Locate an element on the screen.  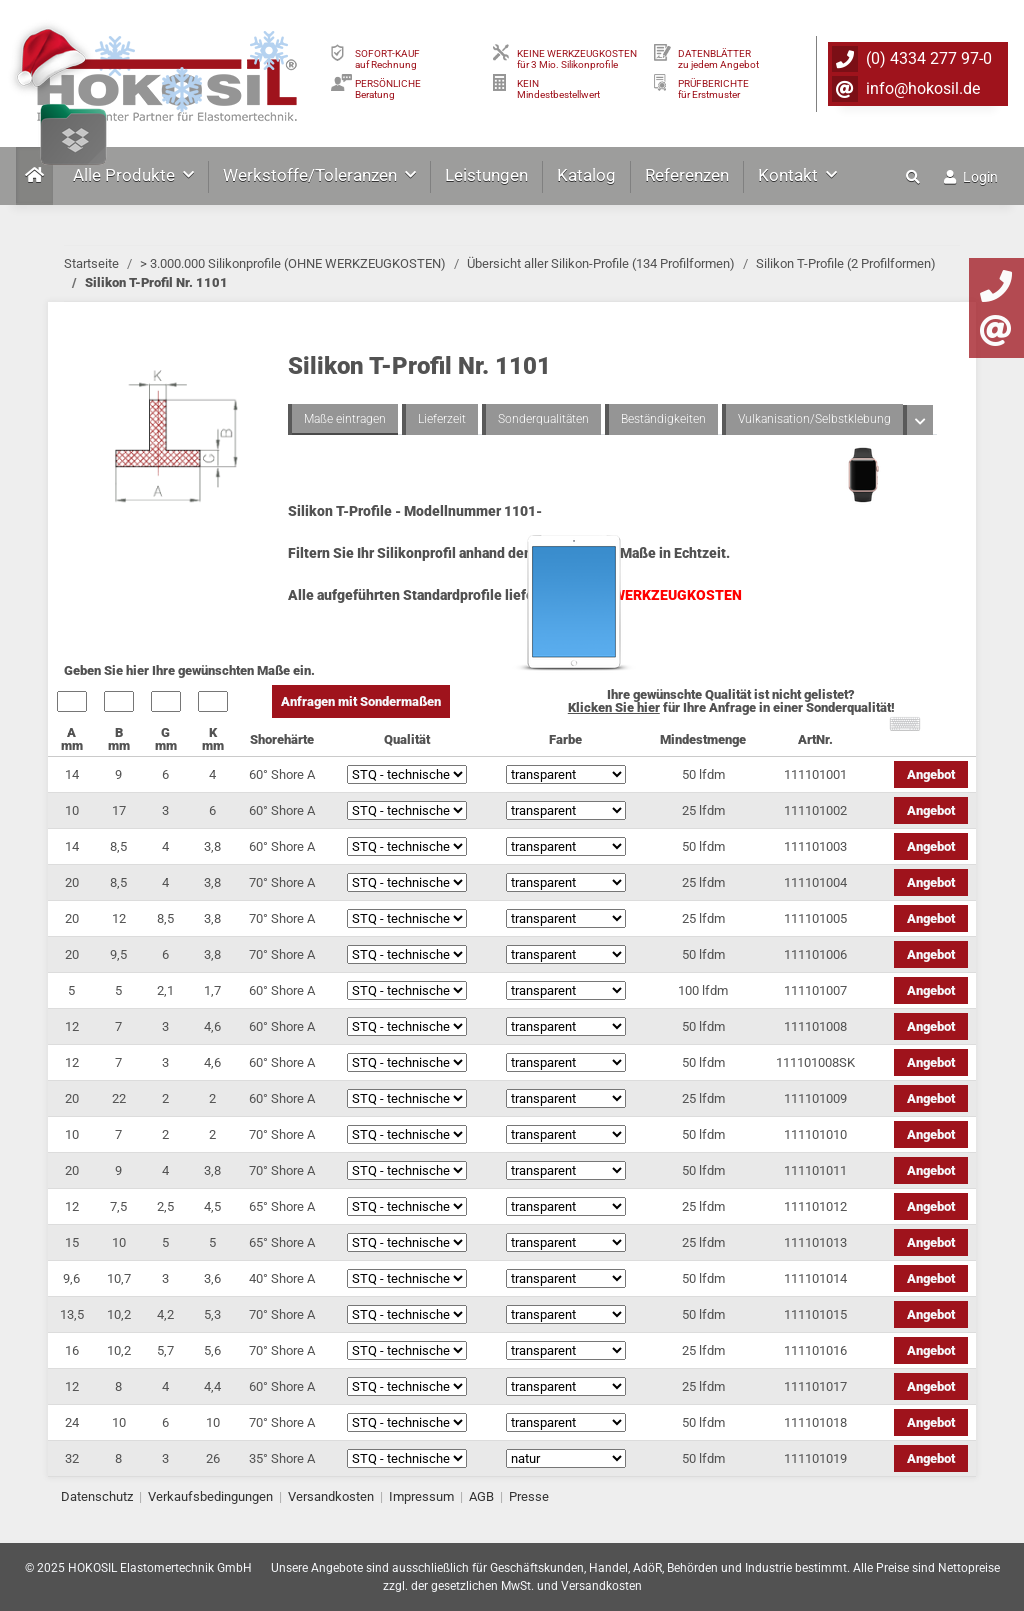
iPad device with cellular connectivity is located at coordinates (574, 603).